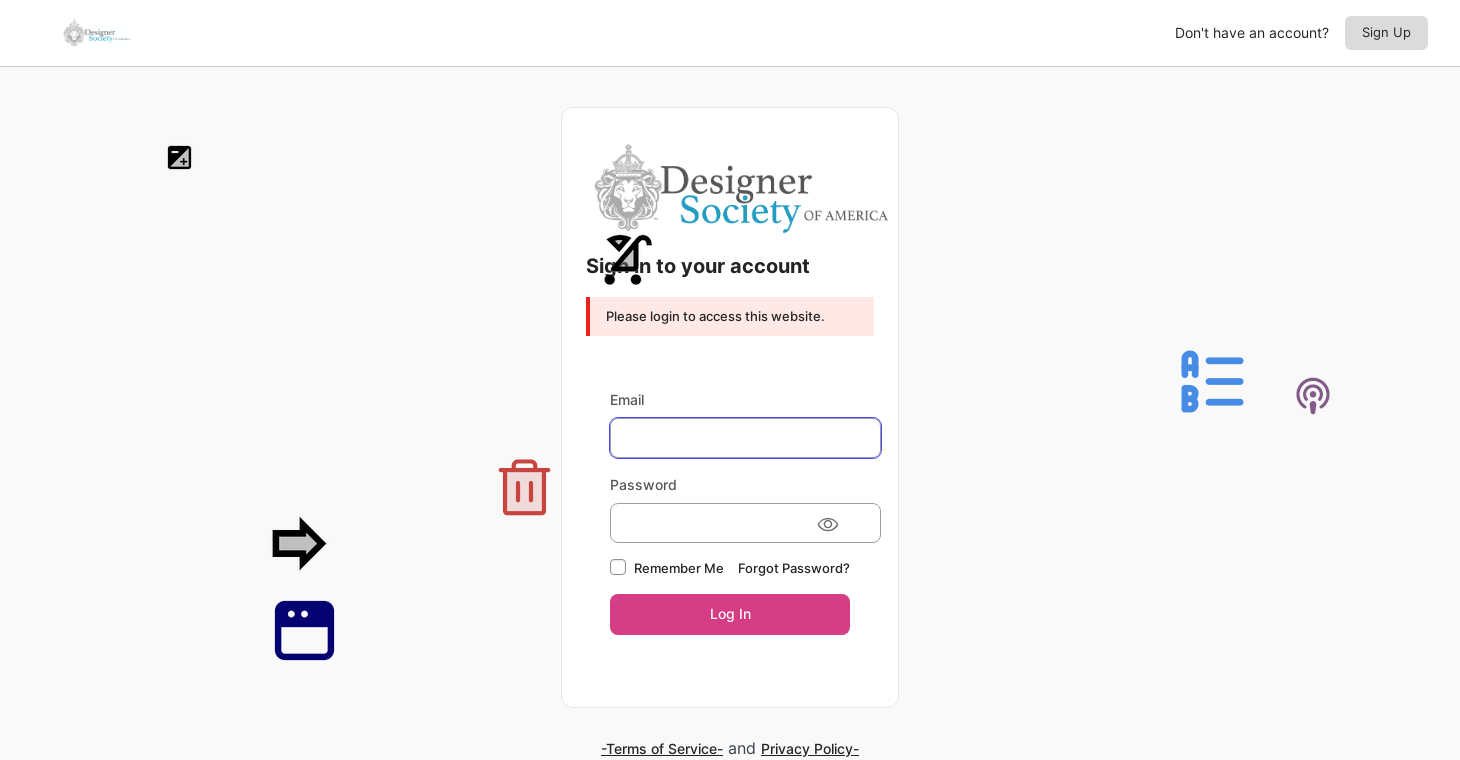 The width and height of the screenshot is (1460, 760). I want to click on open web browser, so click(304, 630).